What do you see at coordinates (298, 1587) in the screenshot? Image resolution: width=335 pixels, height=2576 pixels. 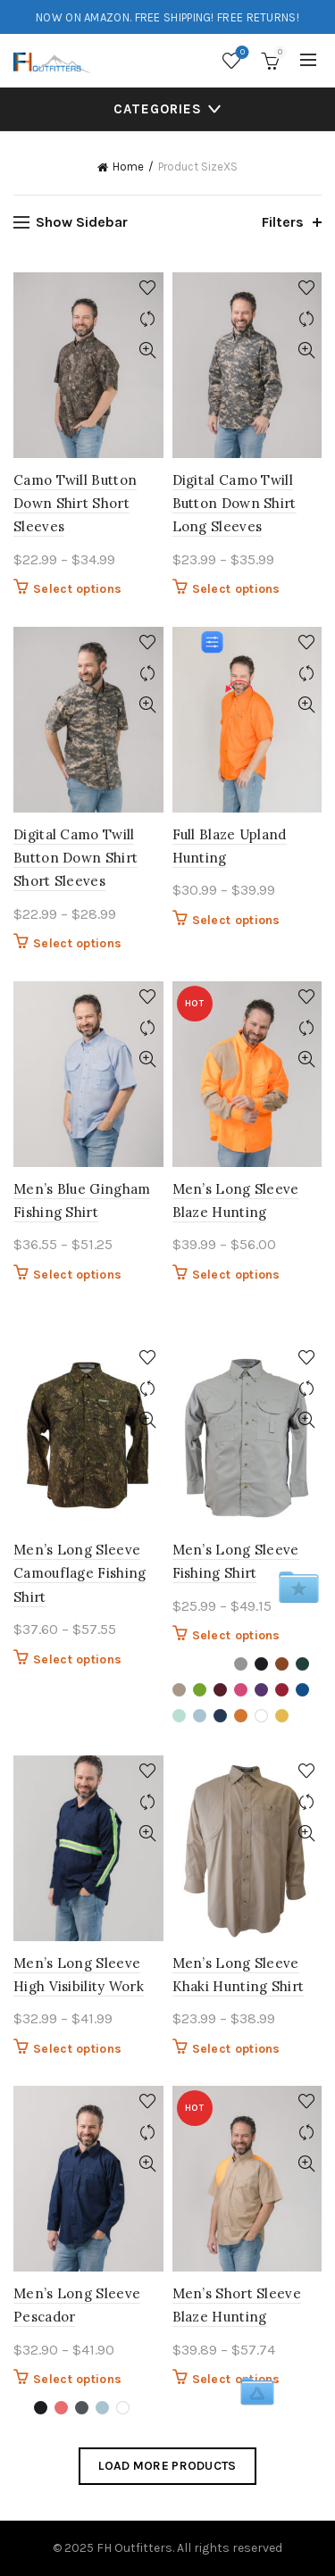 I see `open your bookmarked files folder` at bounding box center [298, 1587].